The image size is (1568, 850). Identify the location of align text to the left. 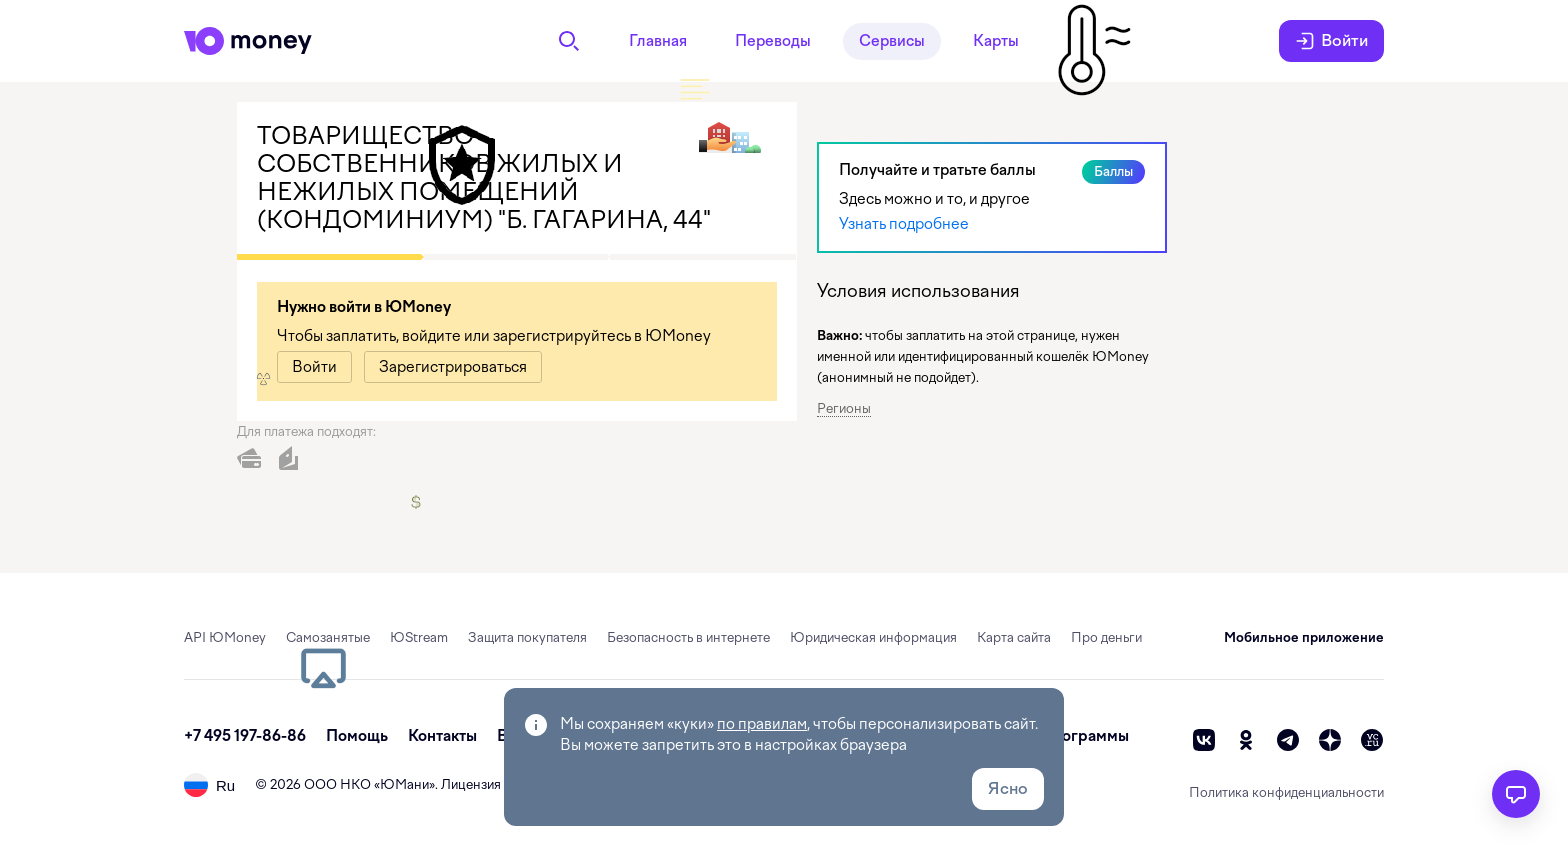
(695, 90).